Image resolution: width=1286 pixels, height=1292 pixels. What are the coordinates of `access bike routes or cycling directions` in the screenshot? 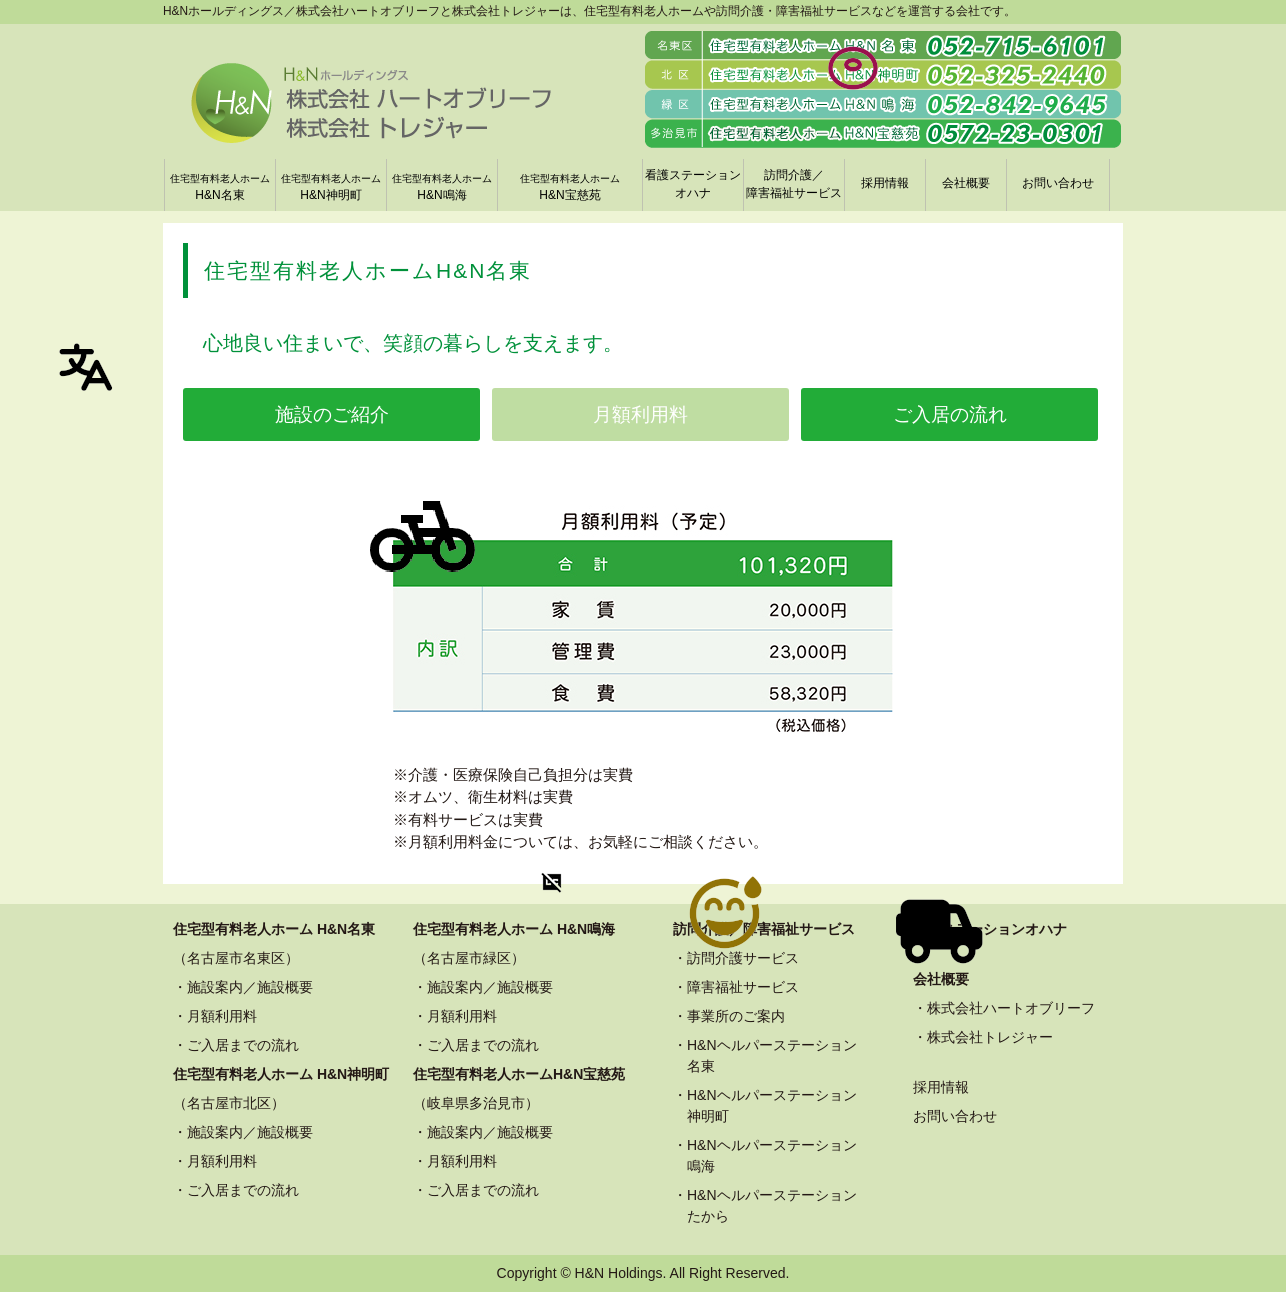 It's located at (422, 536).